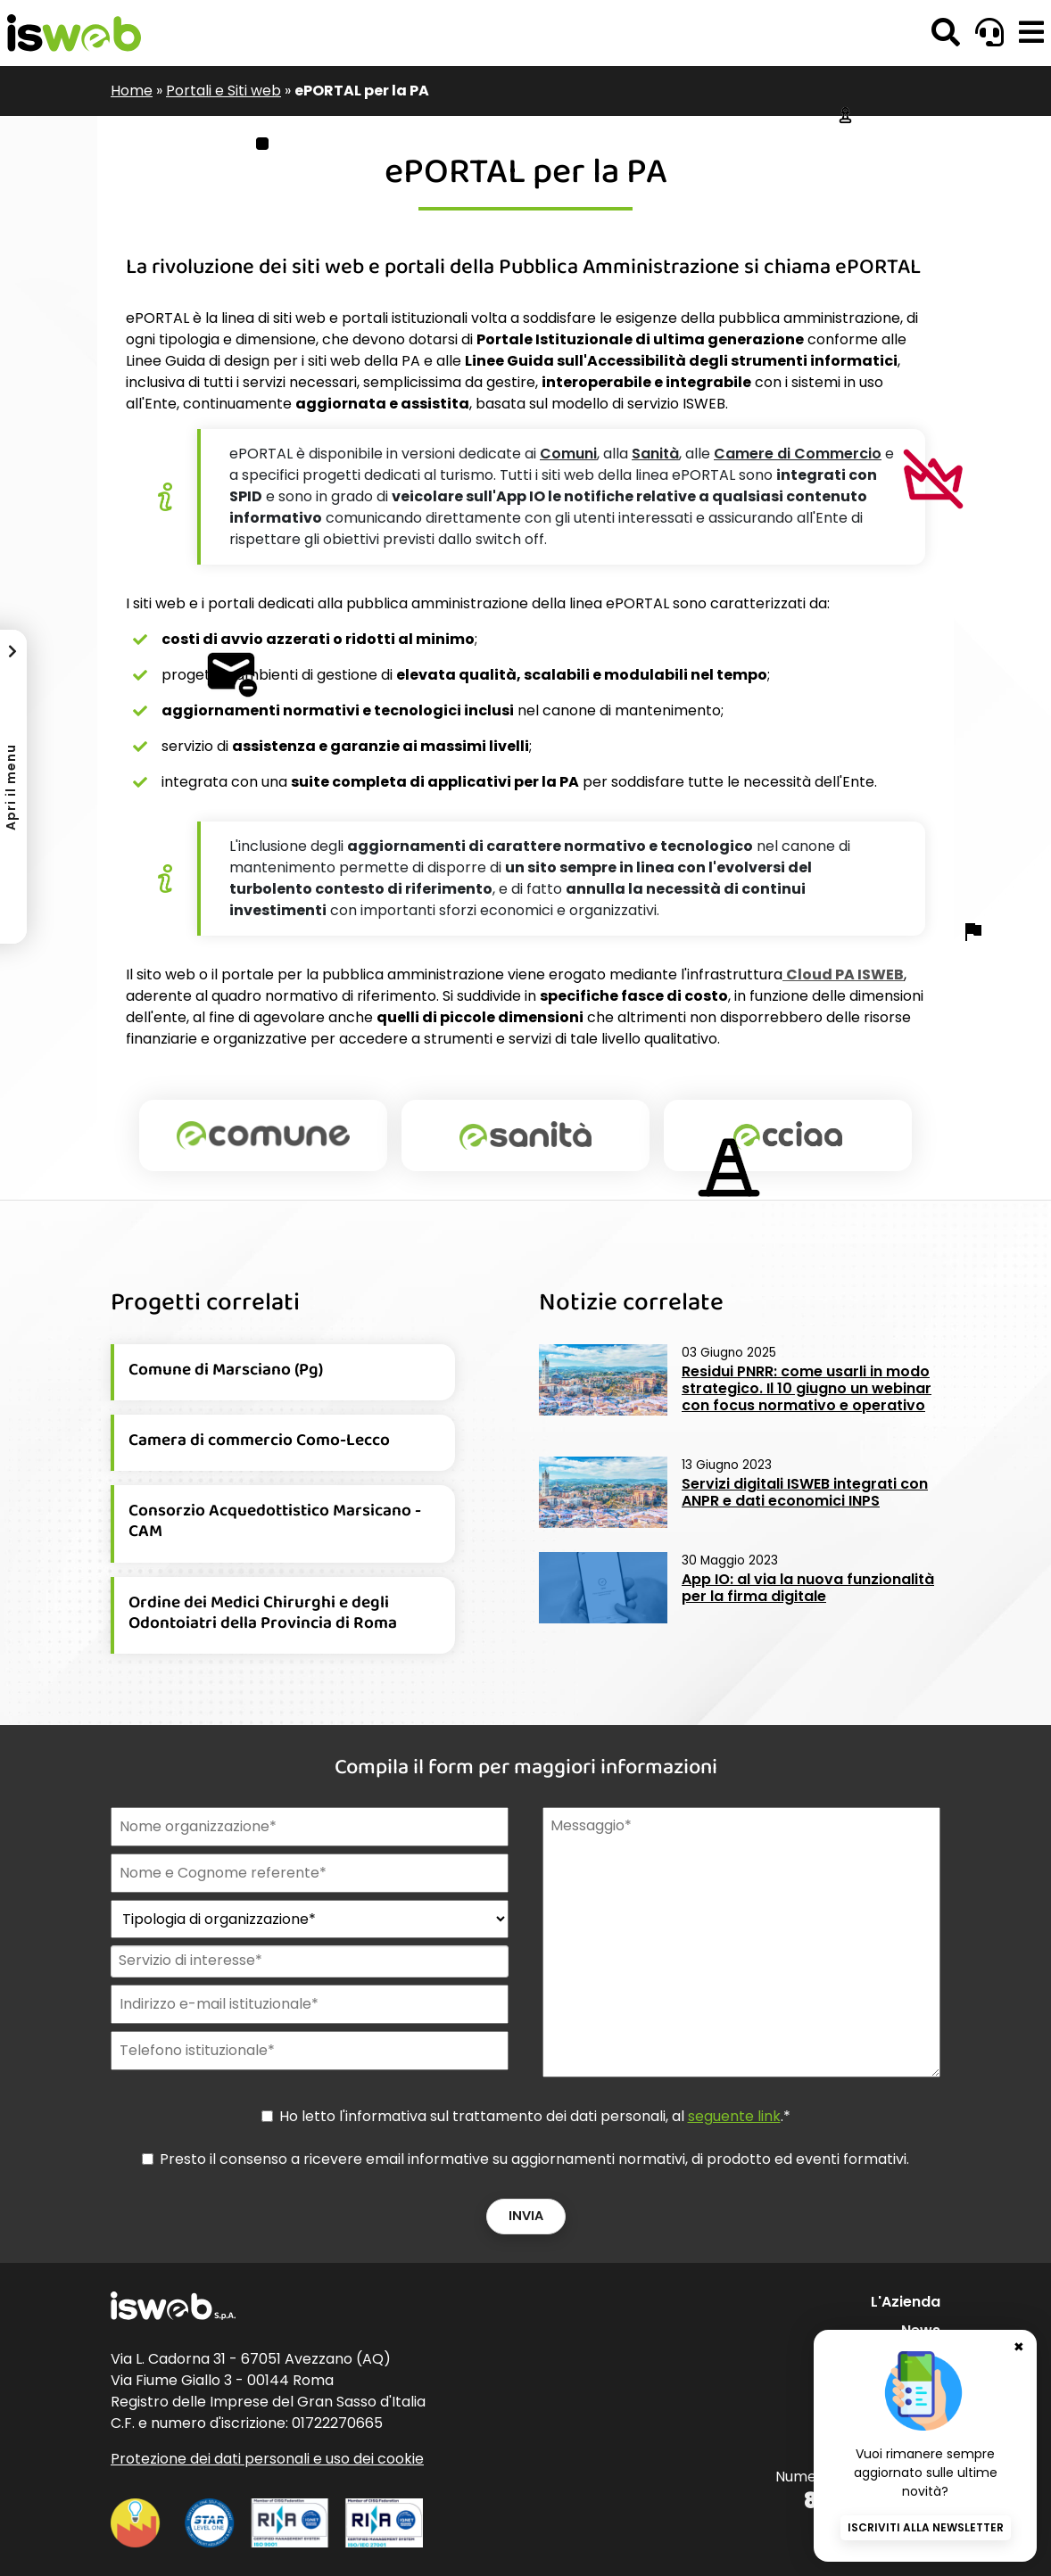  Describe the element at coordinates (845, 115) in the screenshot. I see `play chess or board games` at that location.